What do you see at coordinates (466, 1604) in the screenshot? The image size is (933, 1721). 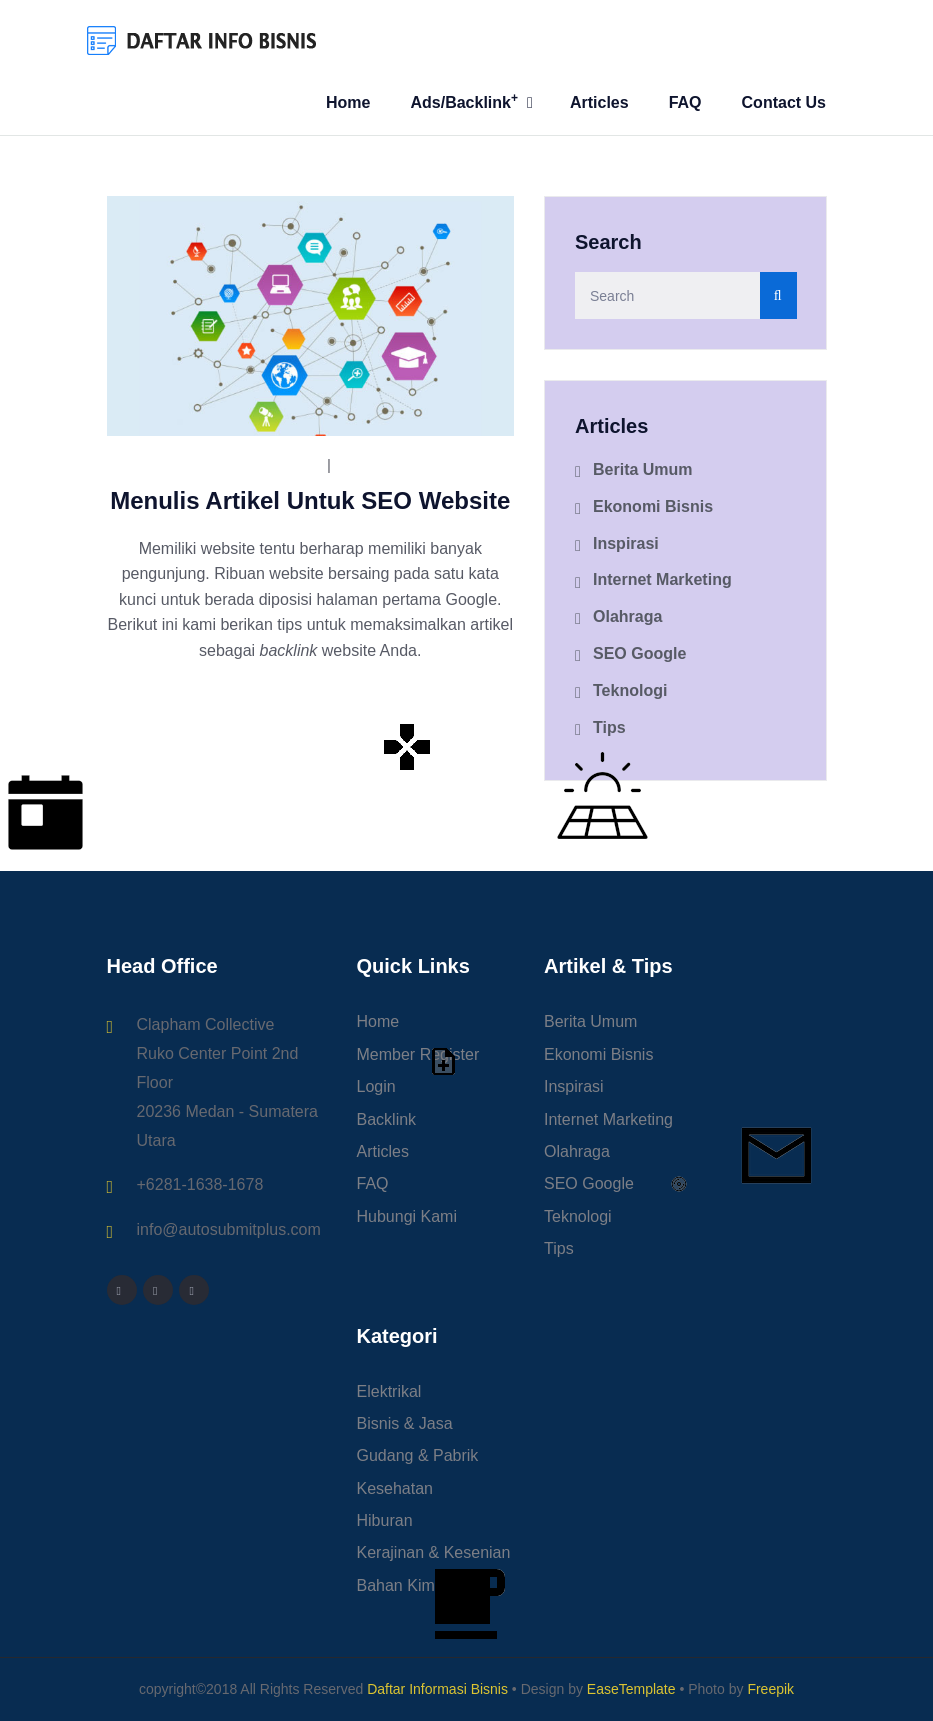 I see `find nearby cafes or coffee shops` at bounding box center [466, 1604].